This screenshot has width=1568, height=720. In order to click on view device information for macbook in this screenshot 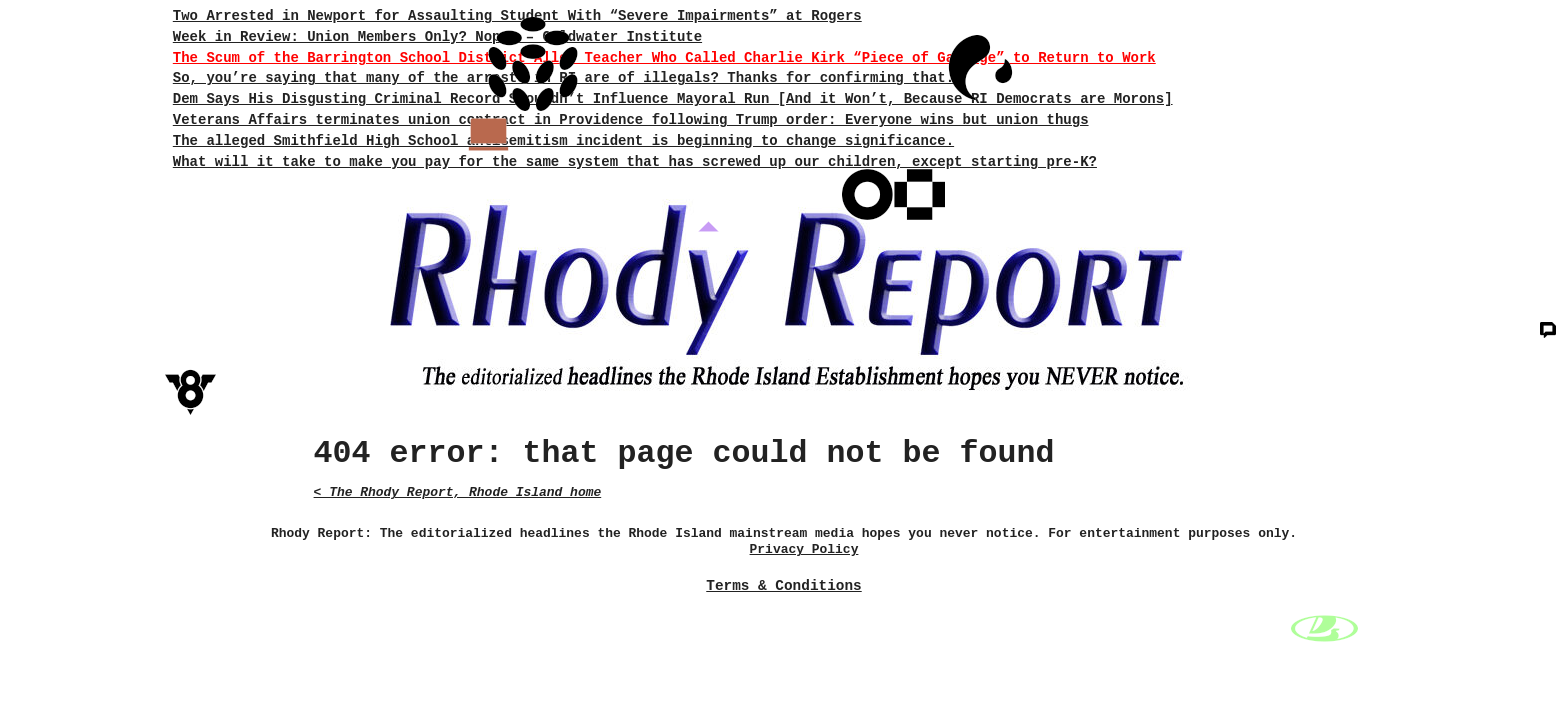, I will do `click(488, 134)`.